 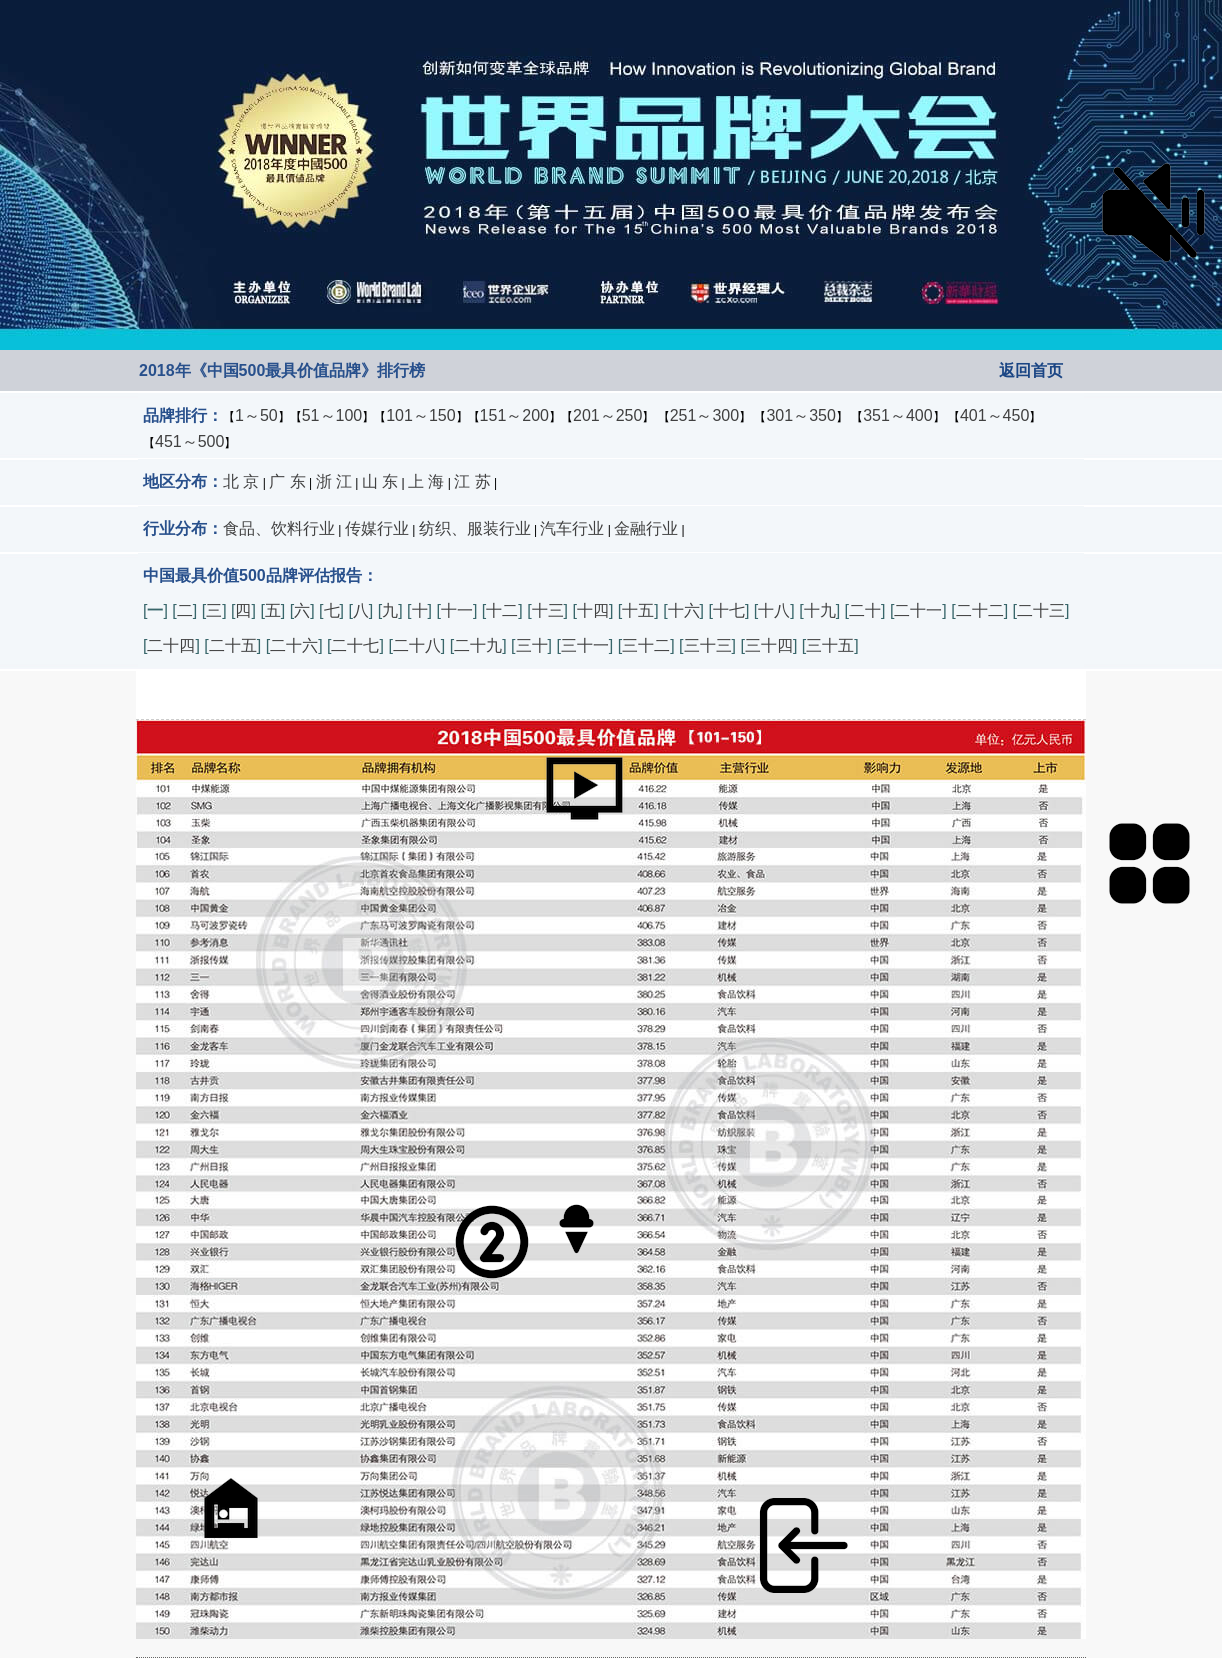 I want to click on find nearby overnight shelters, so click(x=231, y=1508).